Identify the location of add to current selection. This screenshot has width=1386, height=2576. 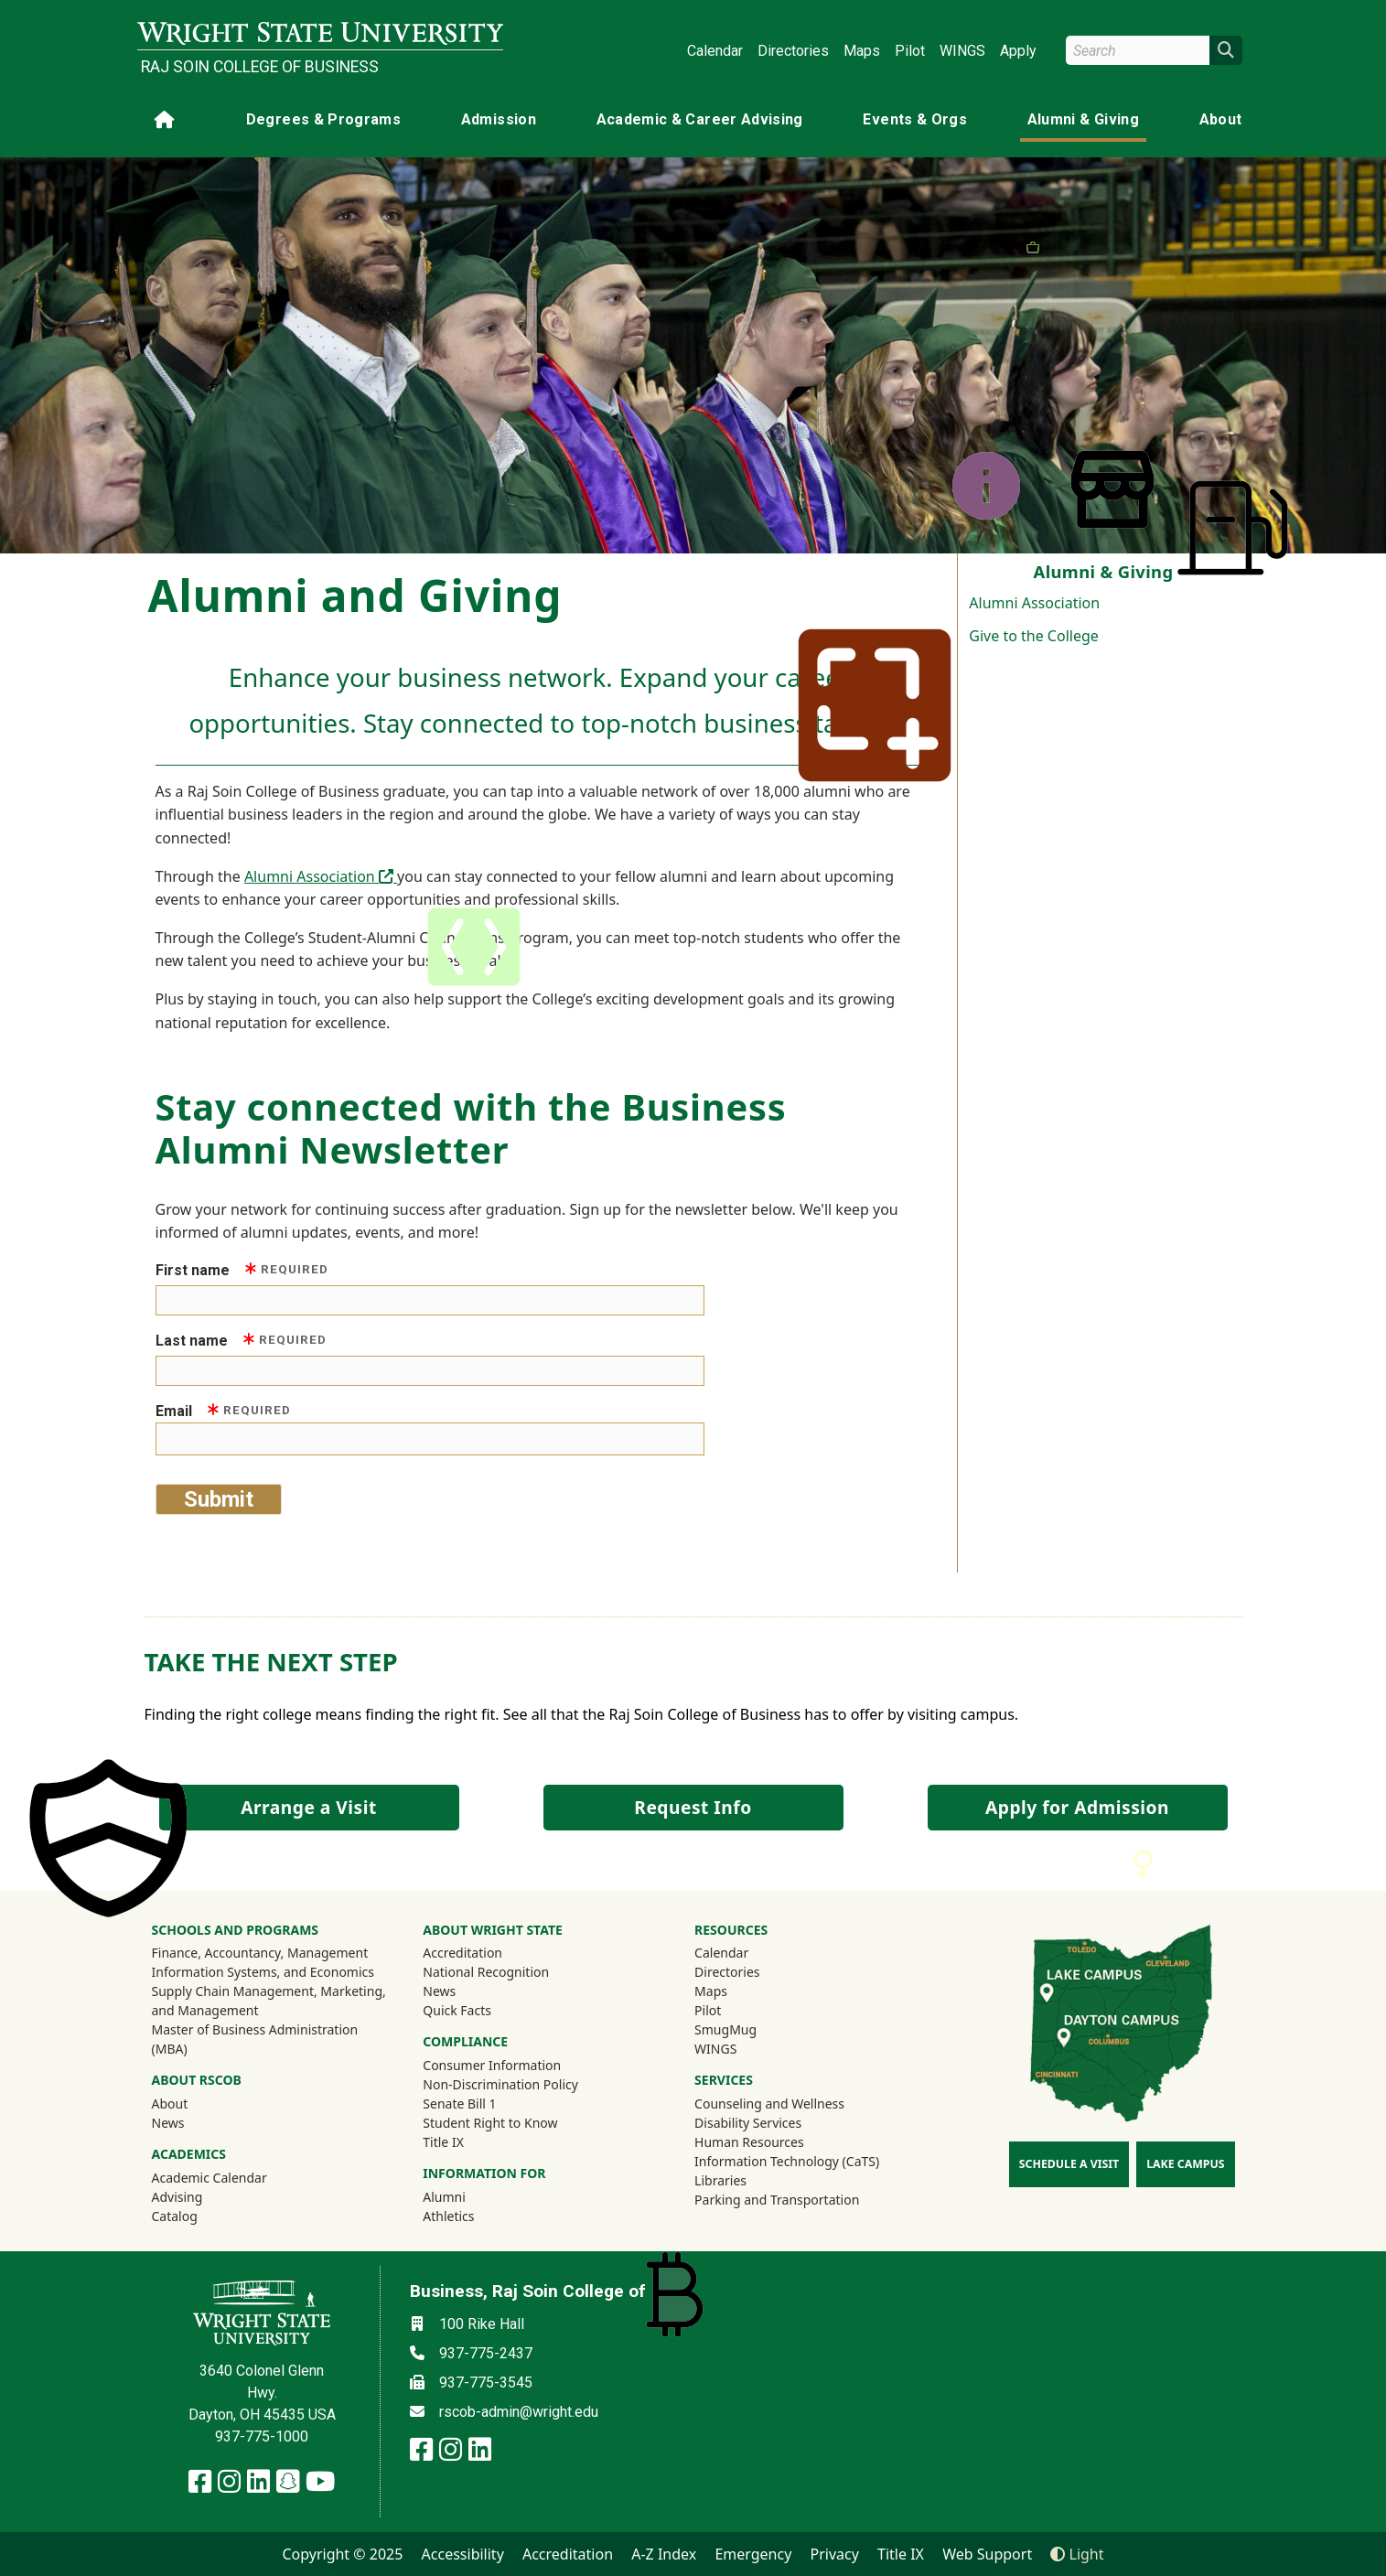
(875, 705).